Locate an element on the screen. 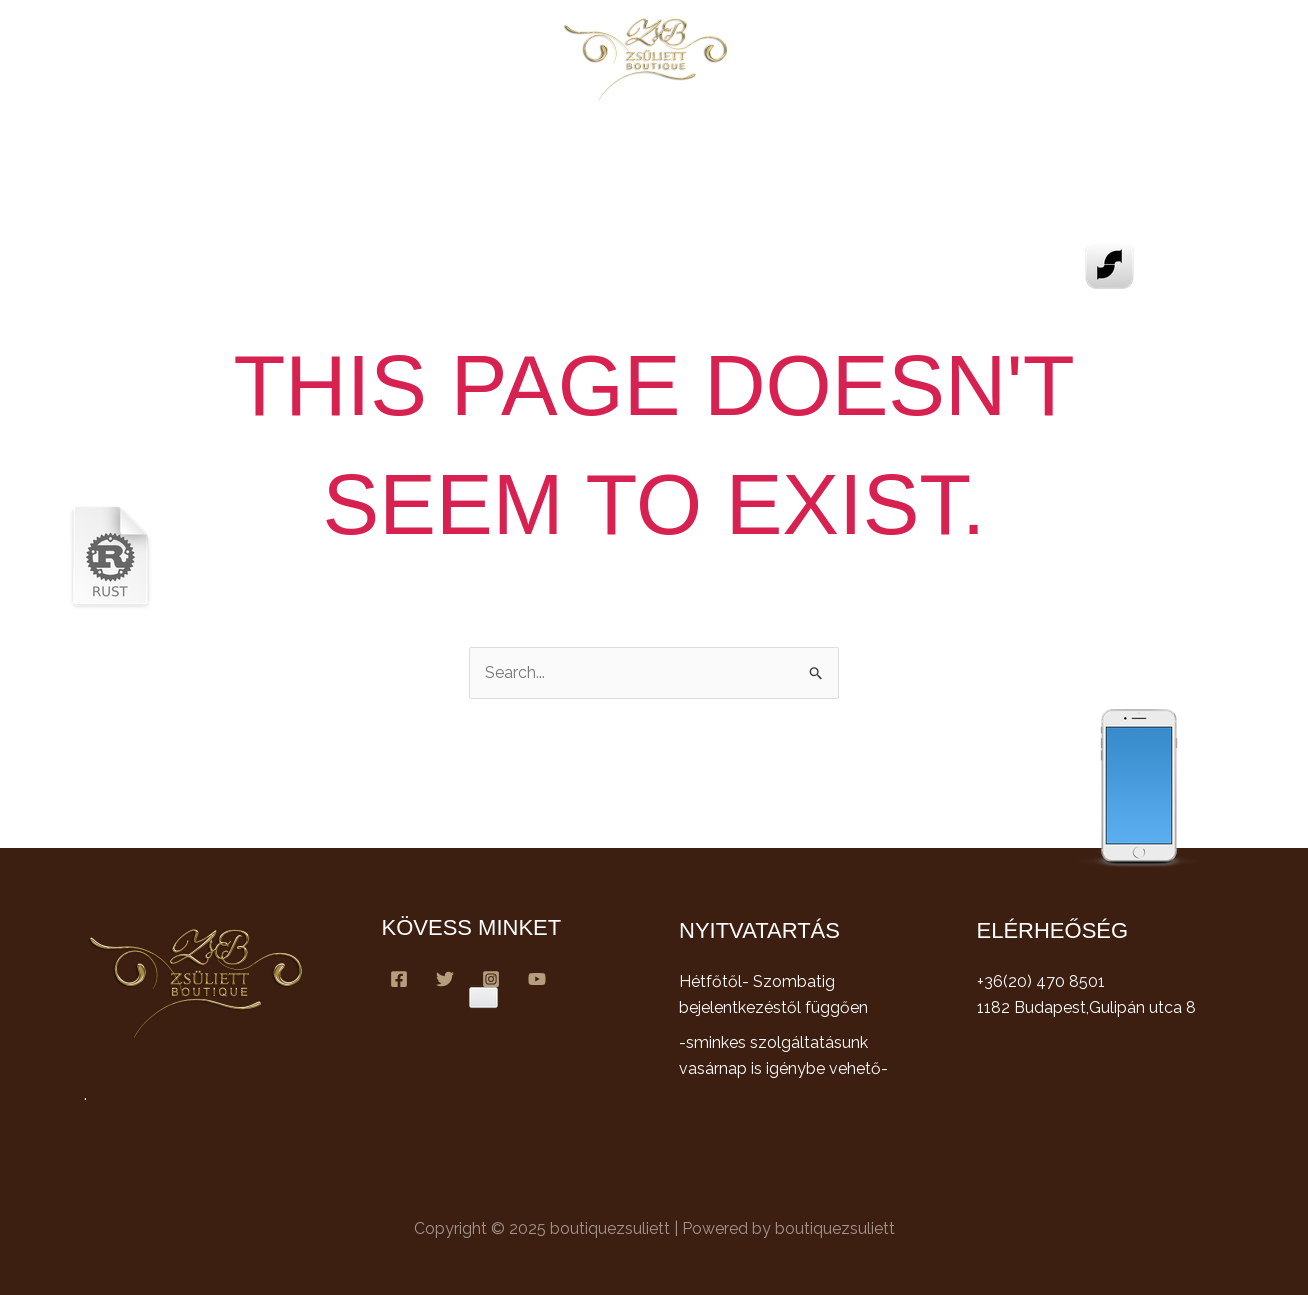  a rust programming language source file is located at coordinates (110, 557).